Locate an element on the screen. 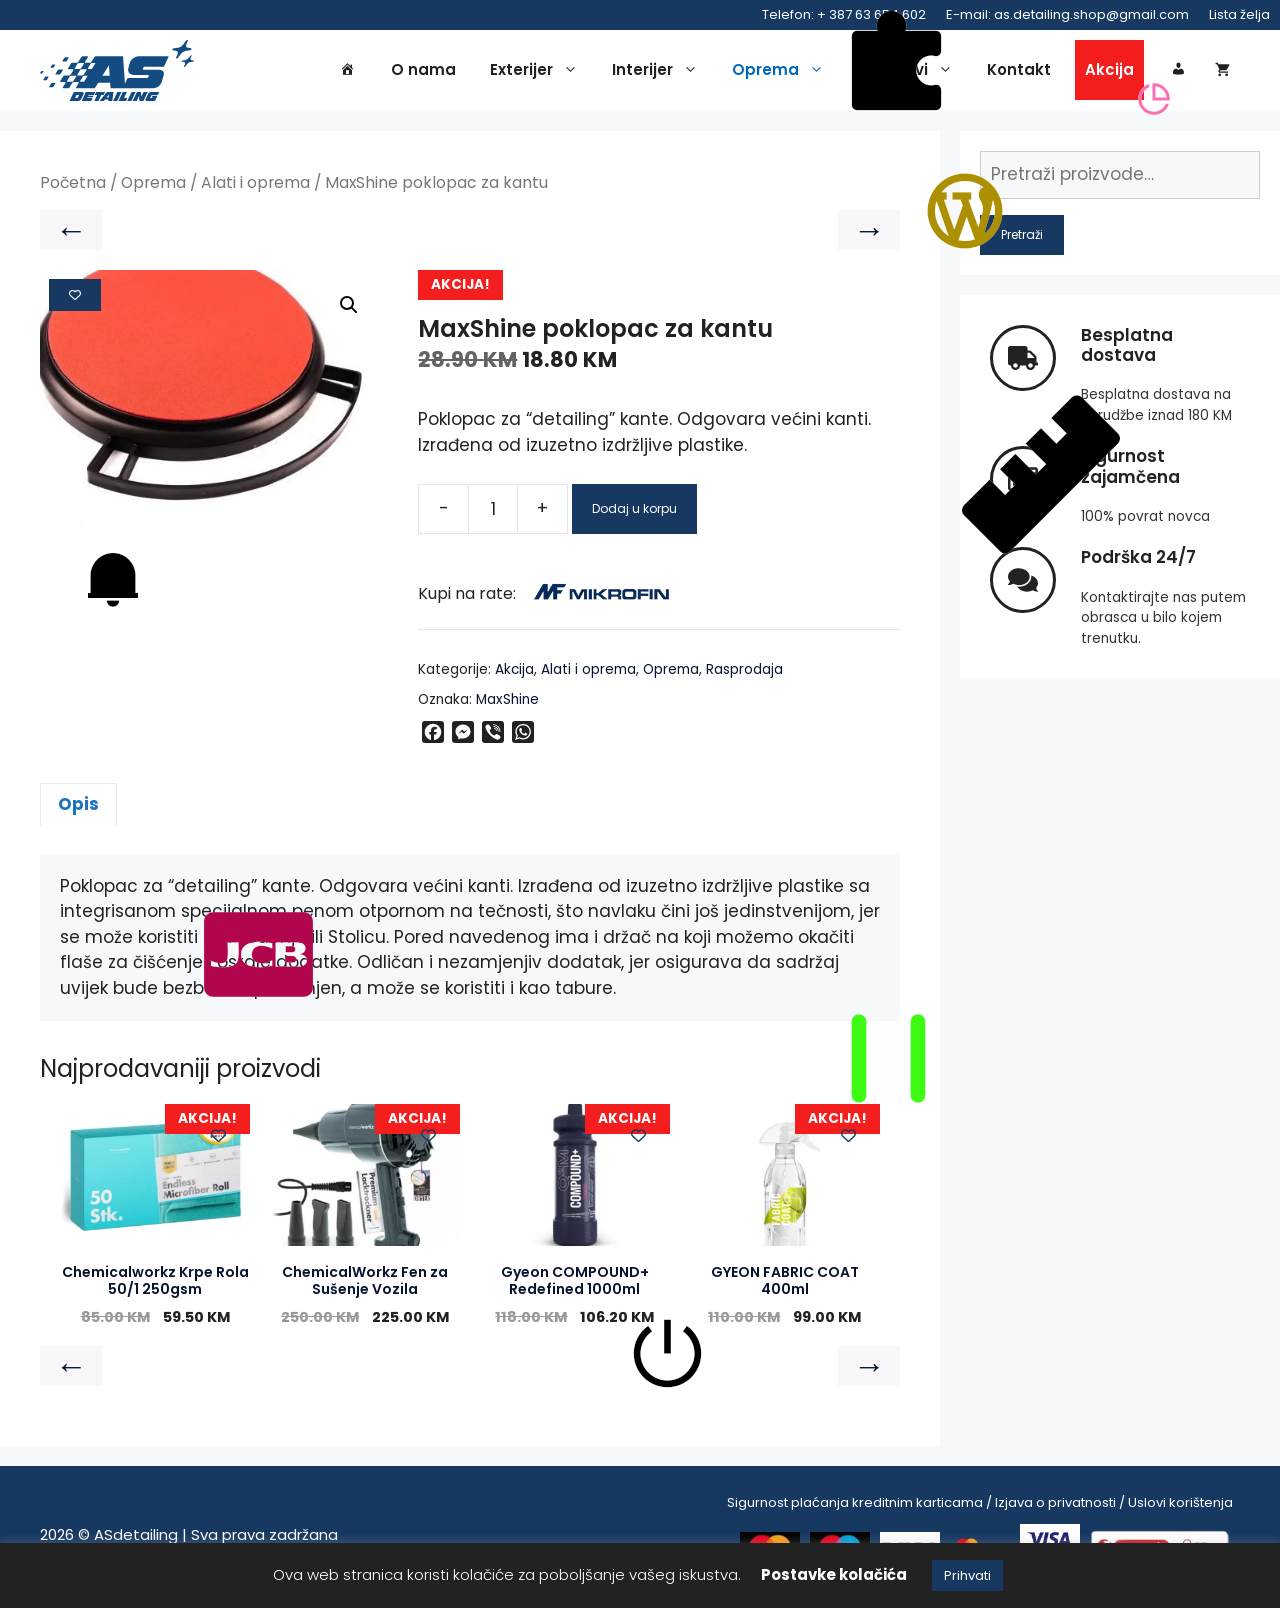  pause media playback is located at coordinates (888, 1058).